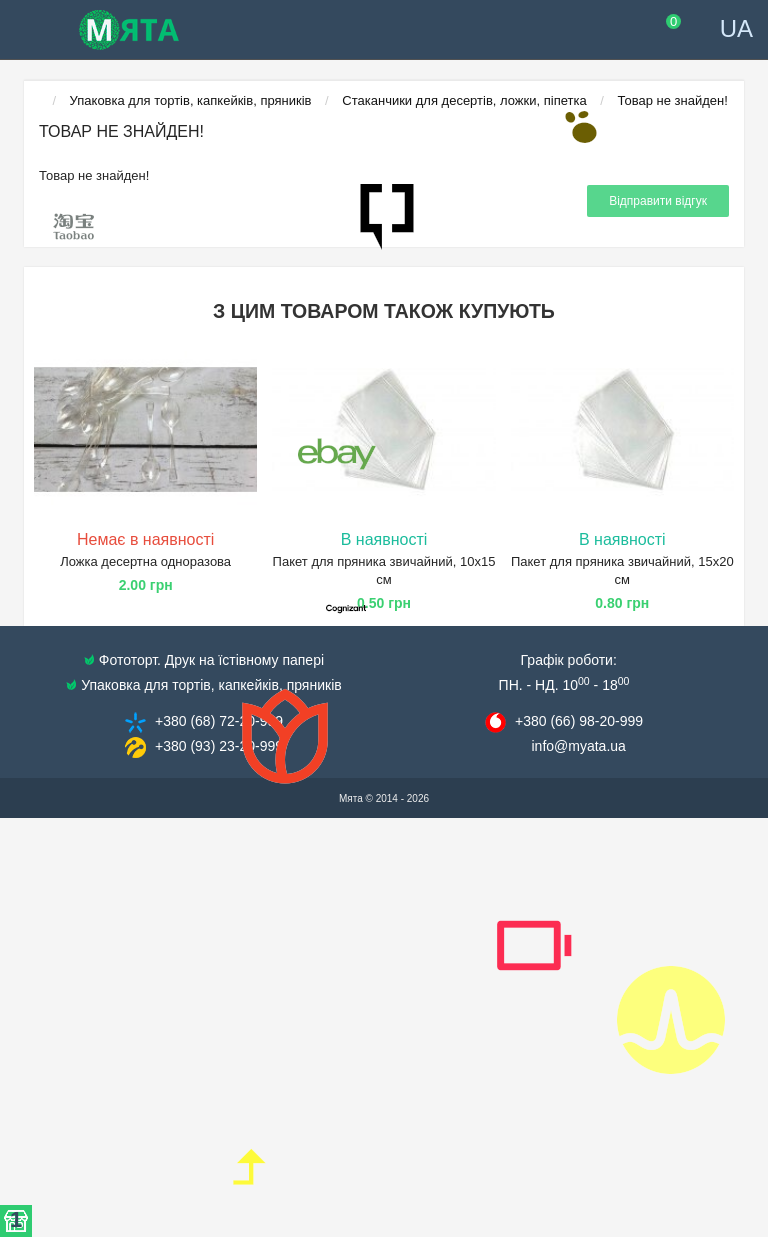 This screenshot has width=768, height=1237. What do you see at coordinates (581, 127) in the screenshot?
I see `open Logseq knowledge management app` at bounding box center [581, 127].